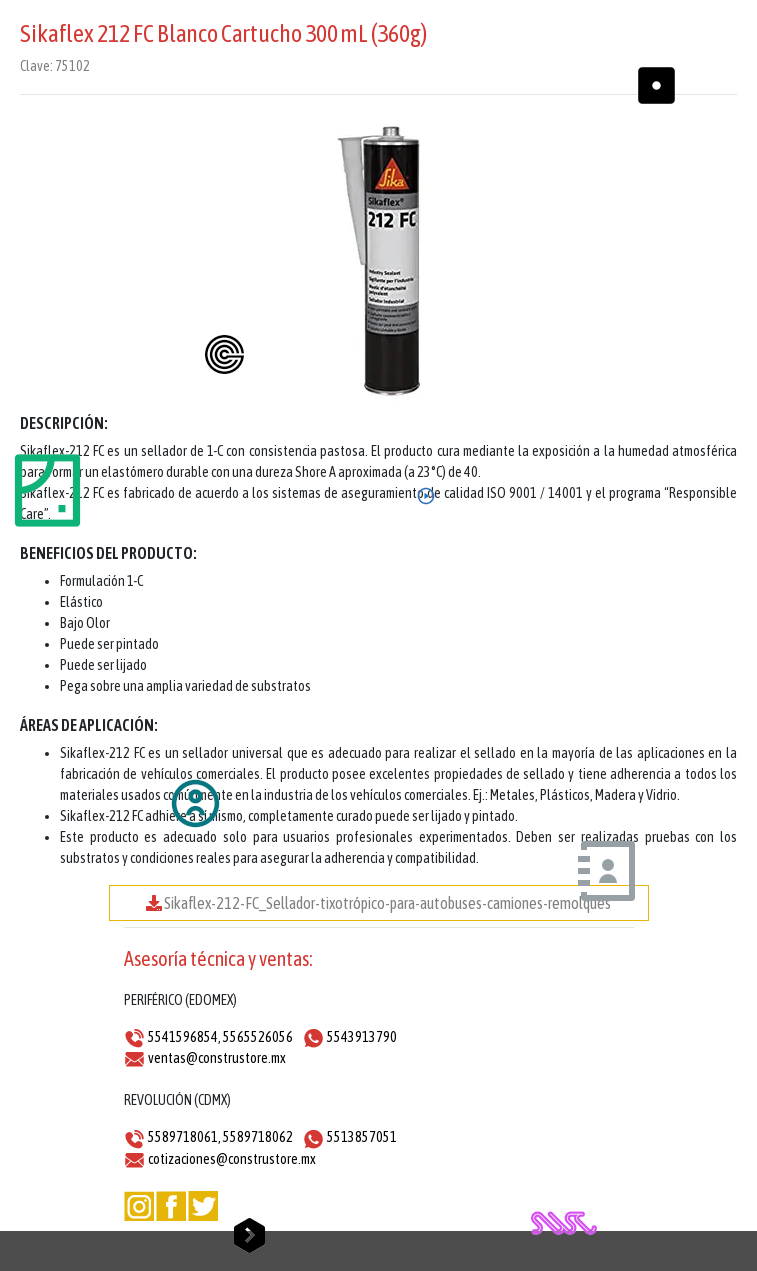  I want to click on access local storage or hard drive, so click(47, 490).